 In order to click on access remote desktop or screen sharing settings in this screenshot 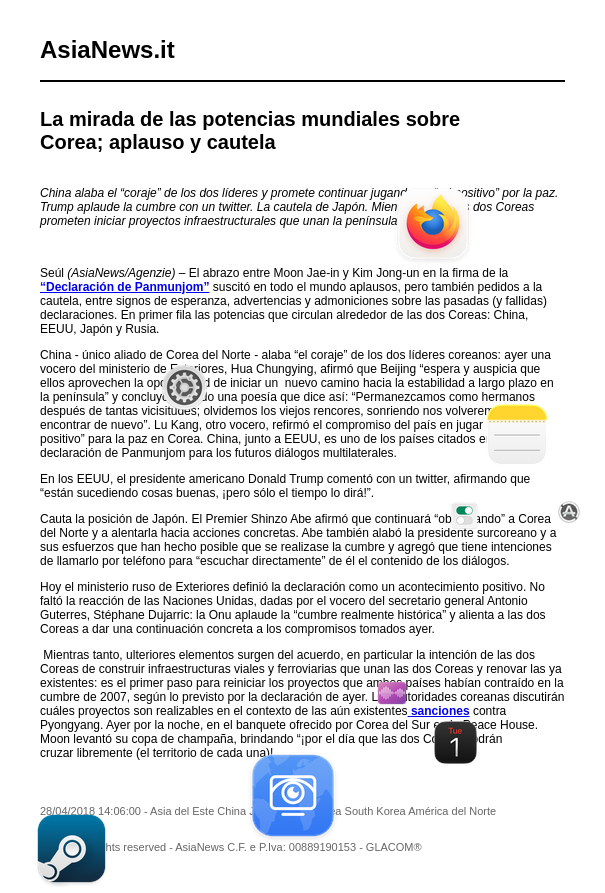, I will do `click(293, 797)`.